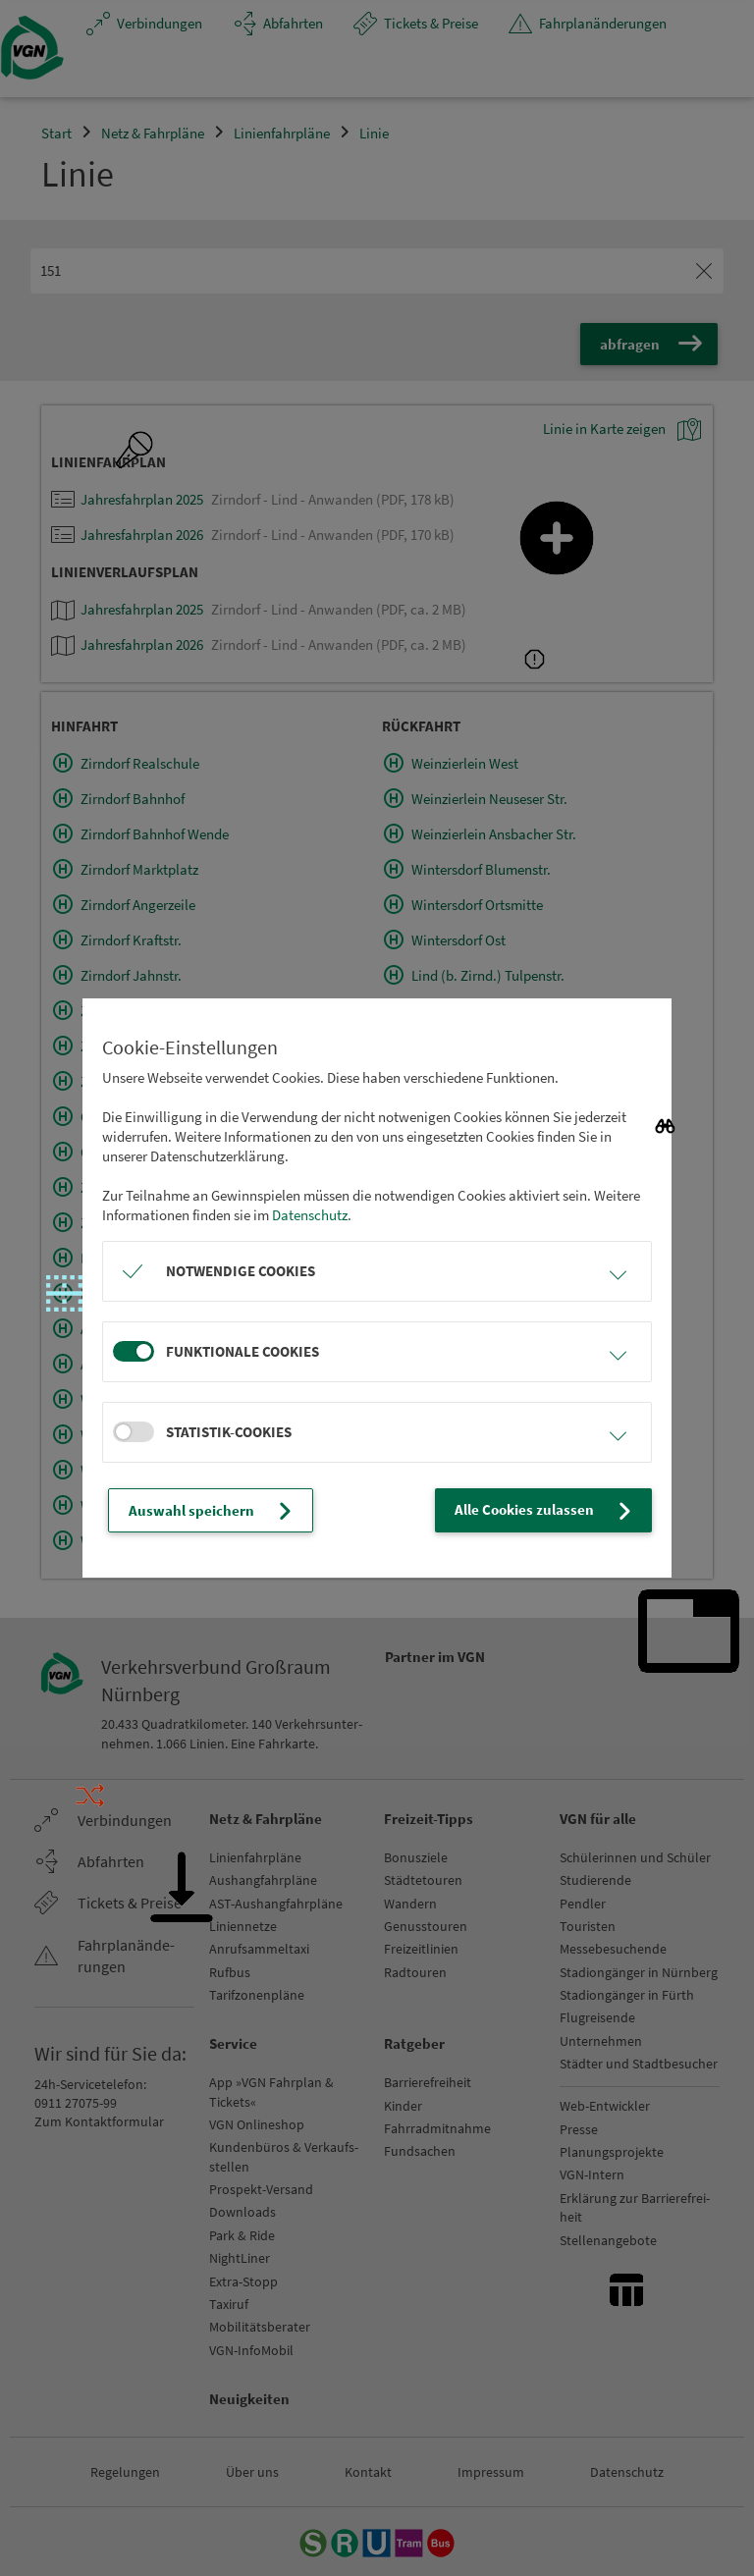 This screenshot has height=2576, width=754. I want to click on open a new browser tab, so click(688, 1631).